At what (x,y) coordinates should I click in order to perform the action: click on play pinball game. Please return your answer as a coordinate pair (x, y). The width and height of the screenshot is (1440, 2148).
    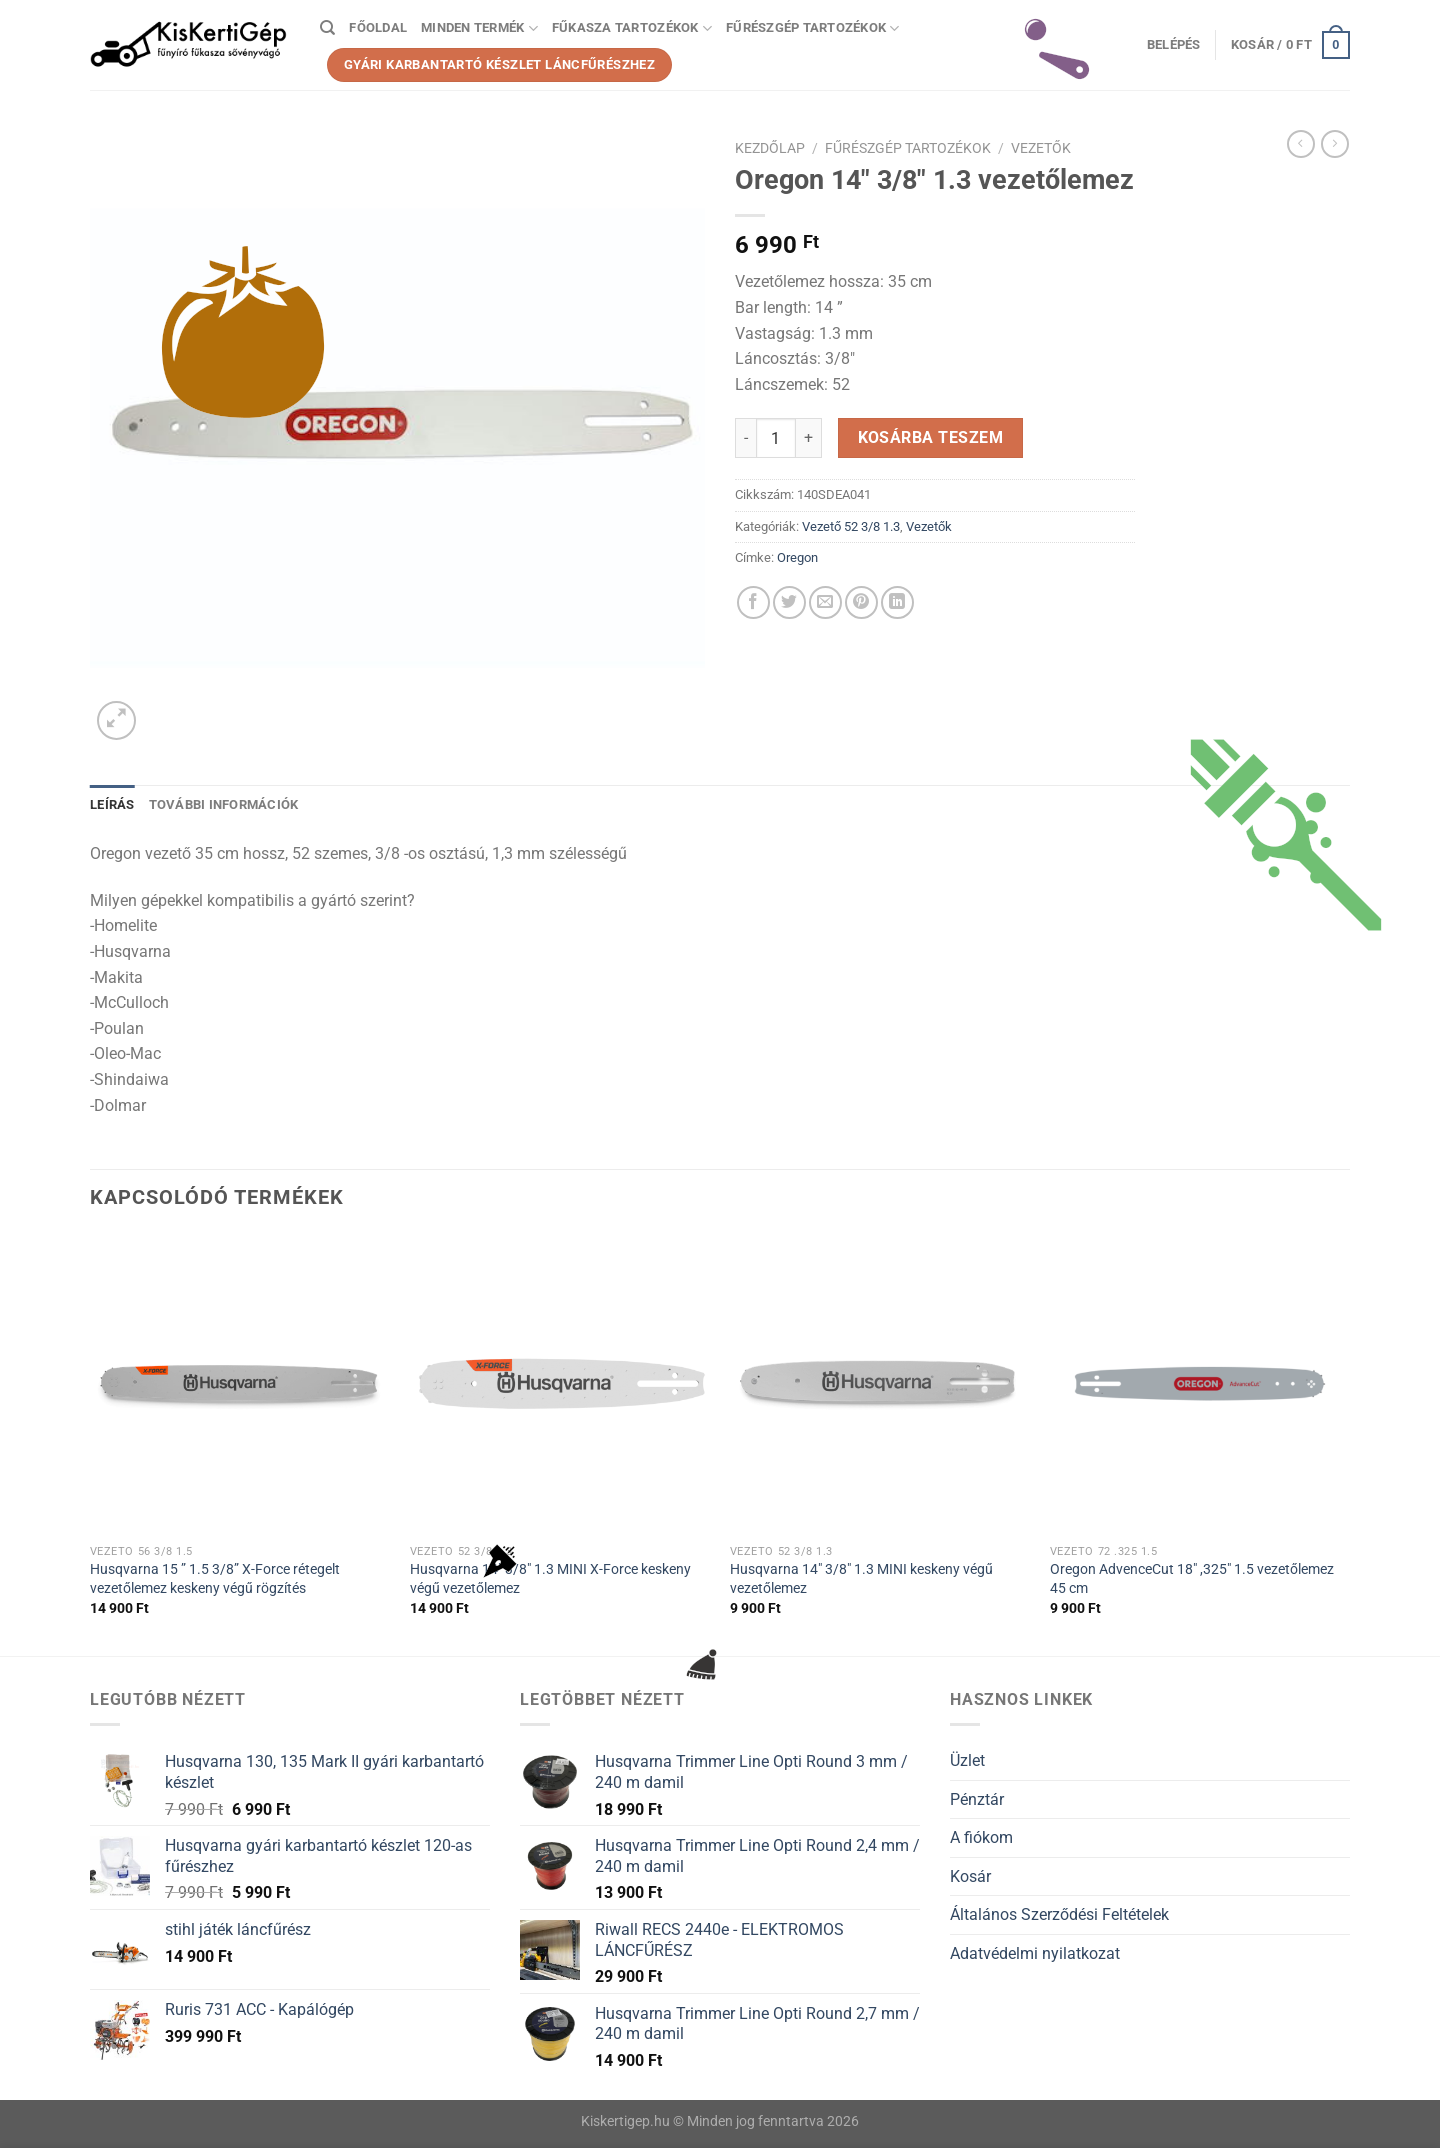
    Looking at the image, I should click on (1057, 49).